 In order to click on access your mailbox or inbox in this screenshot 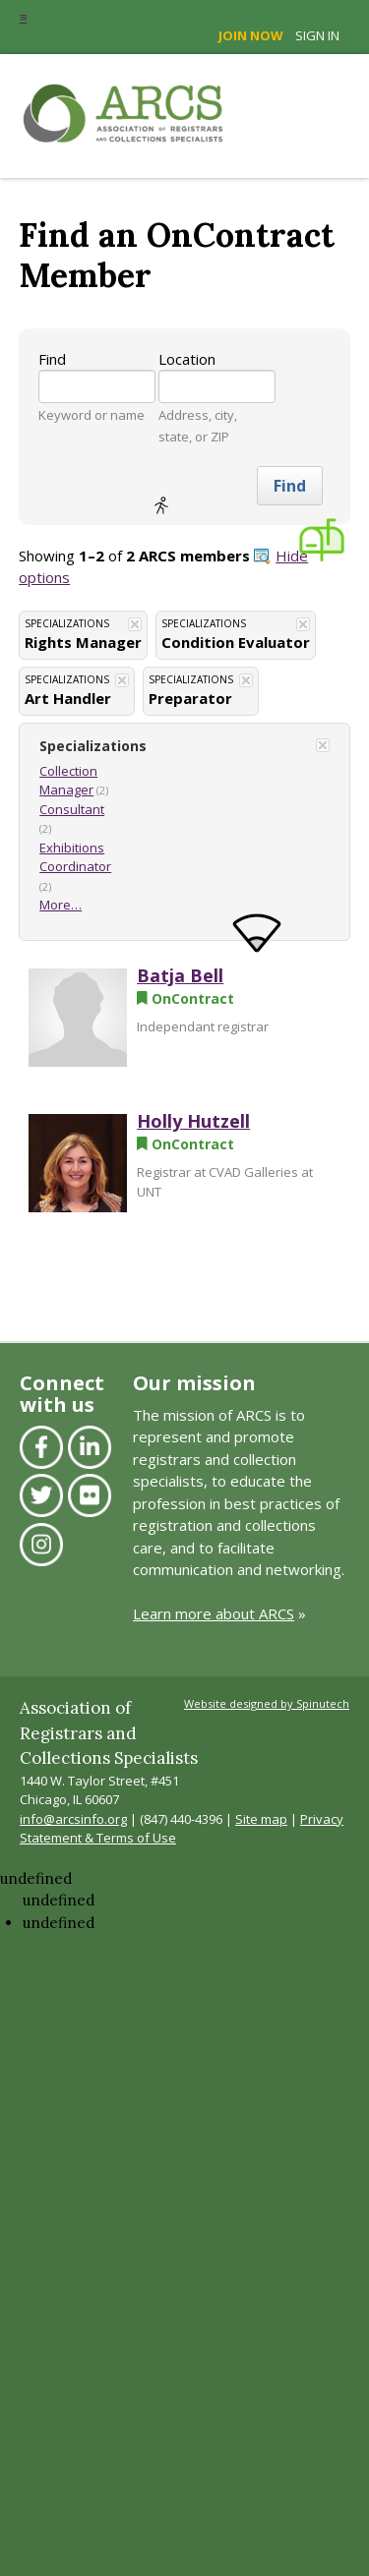, I will do `click(322, 541)`.